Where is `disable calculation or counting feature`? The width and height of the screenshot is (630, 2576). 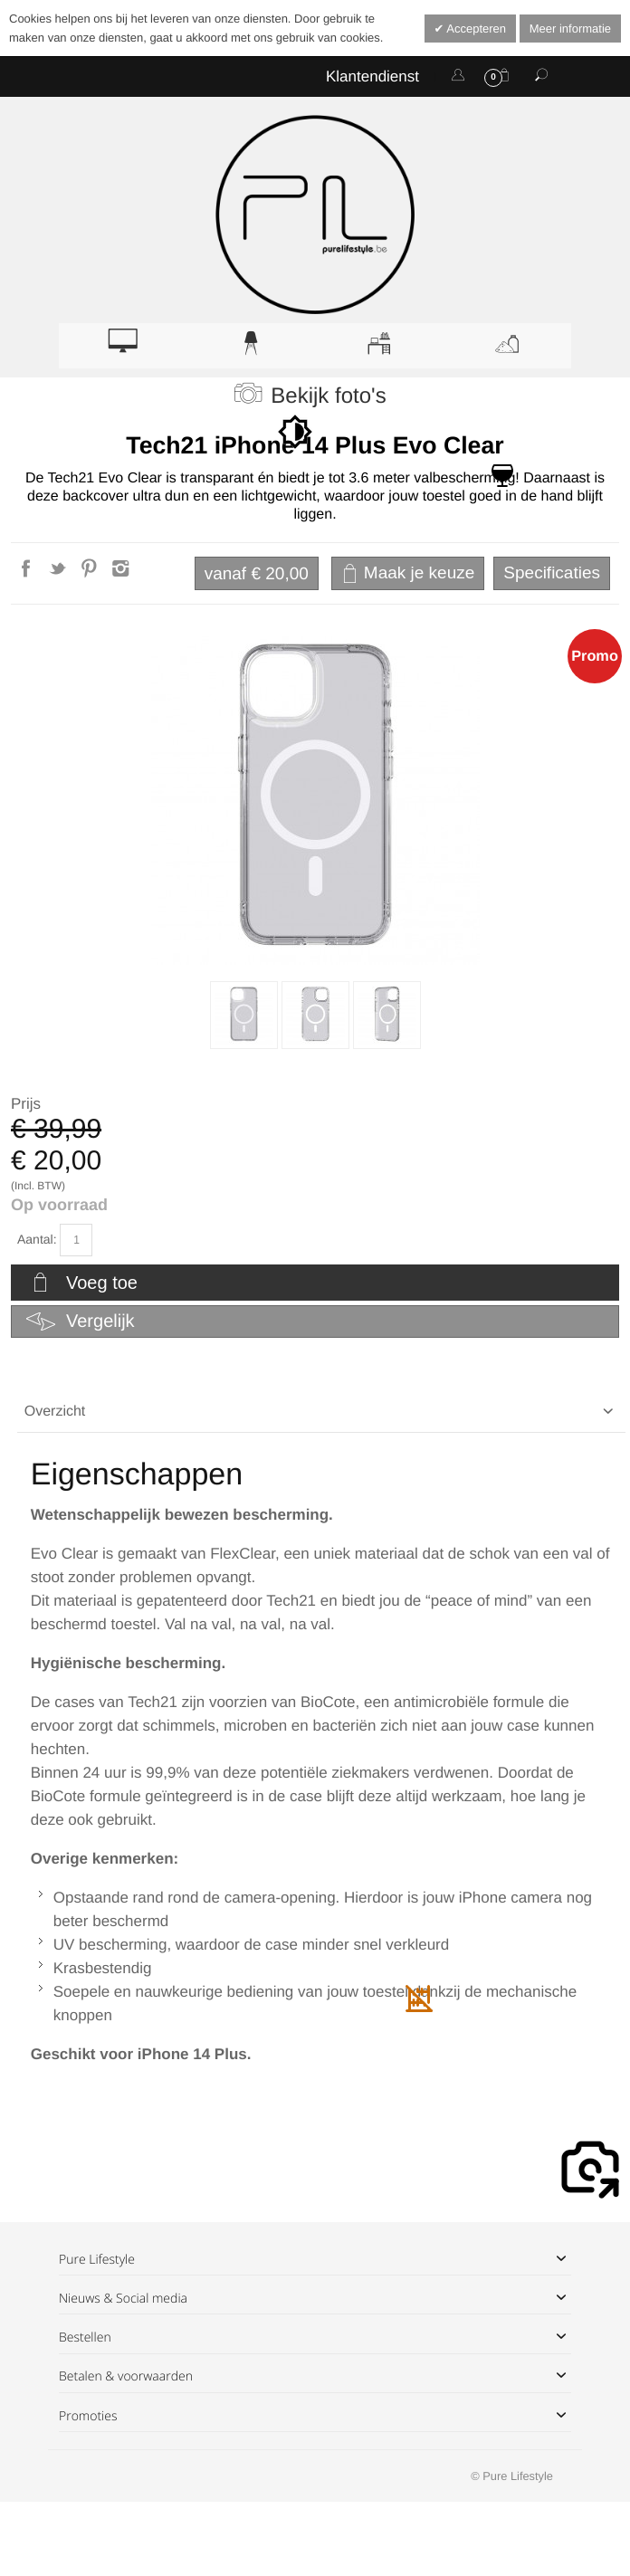 disable calculation or counting feature is located at coordinates (419, 1999).